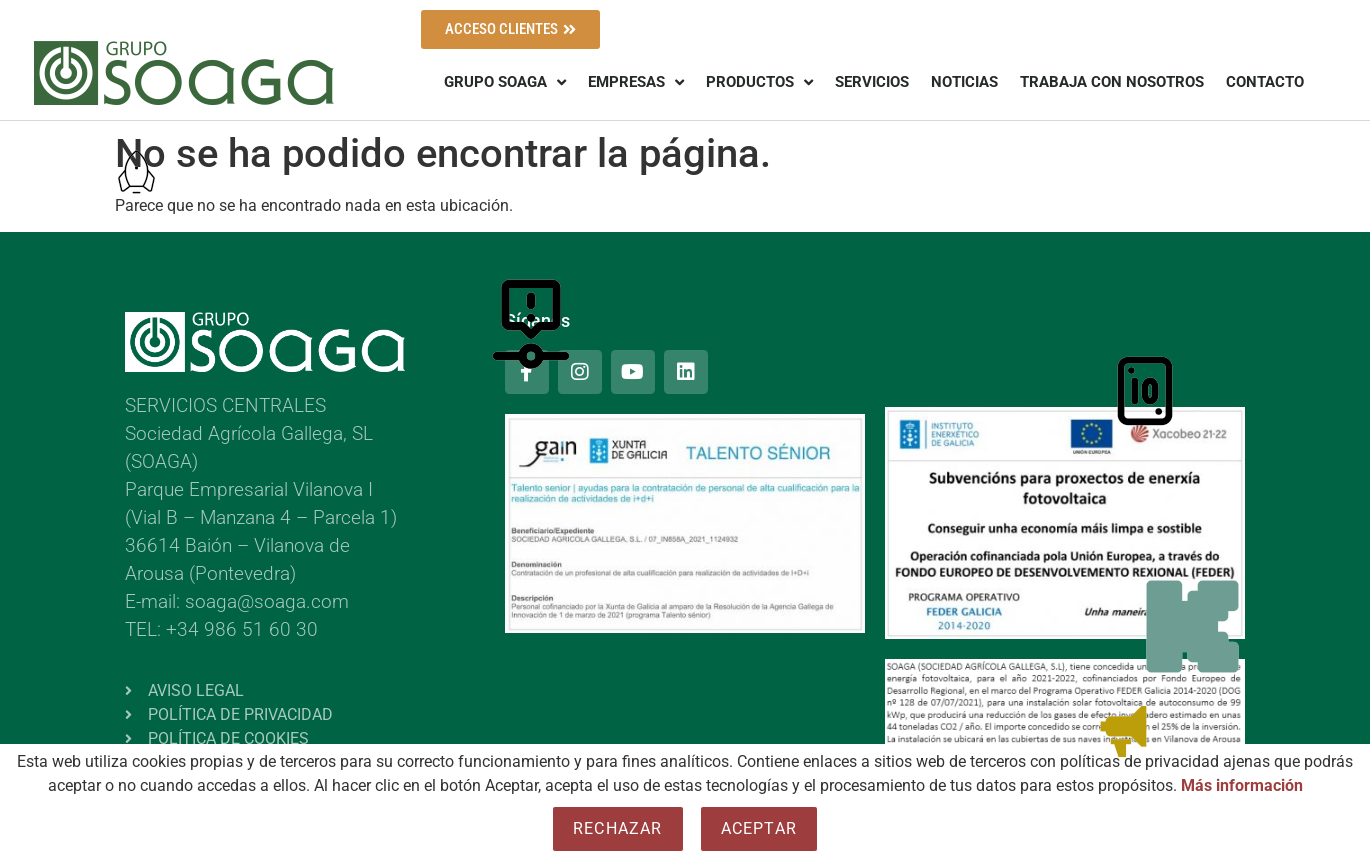 The height and width of the screenshot is (866, 1370). Describe the element at coordinates (531, 322) in the screenshot. I see `indicates a timeline event requiring attention` at that location.